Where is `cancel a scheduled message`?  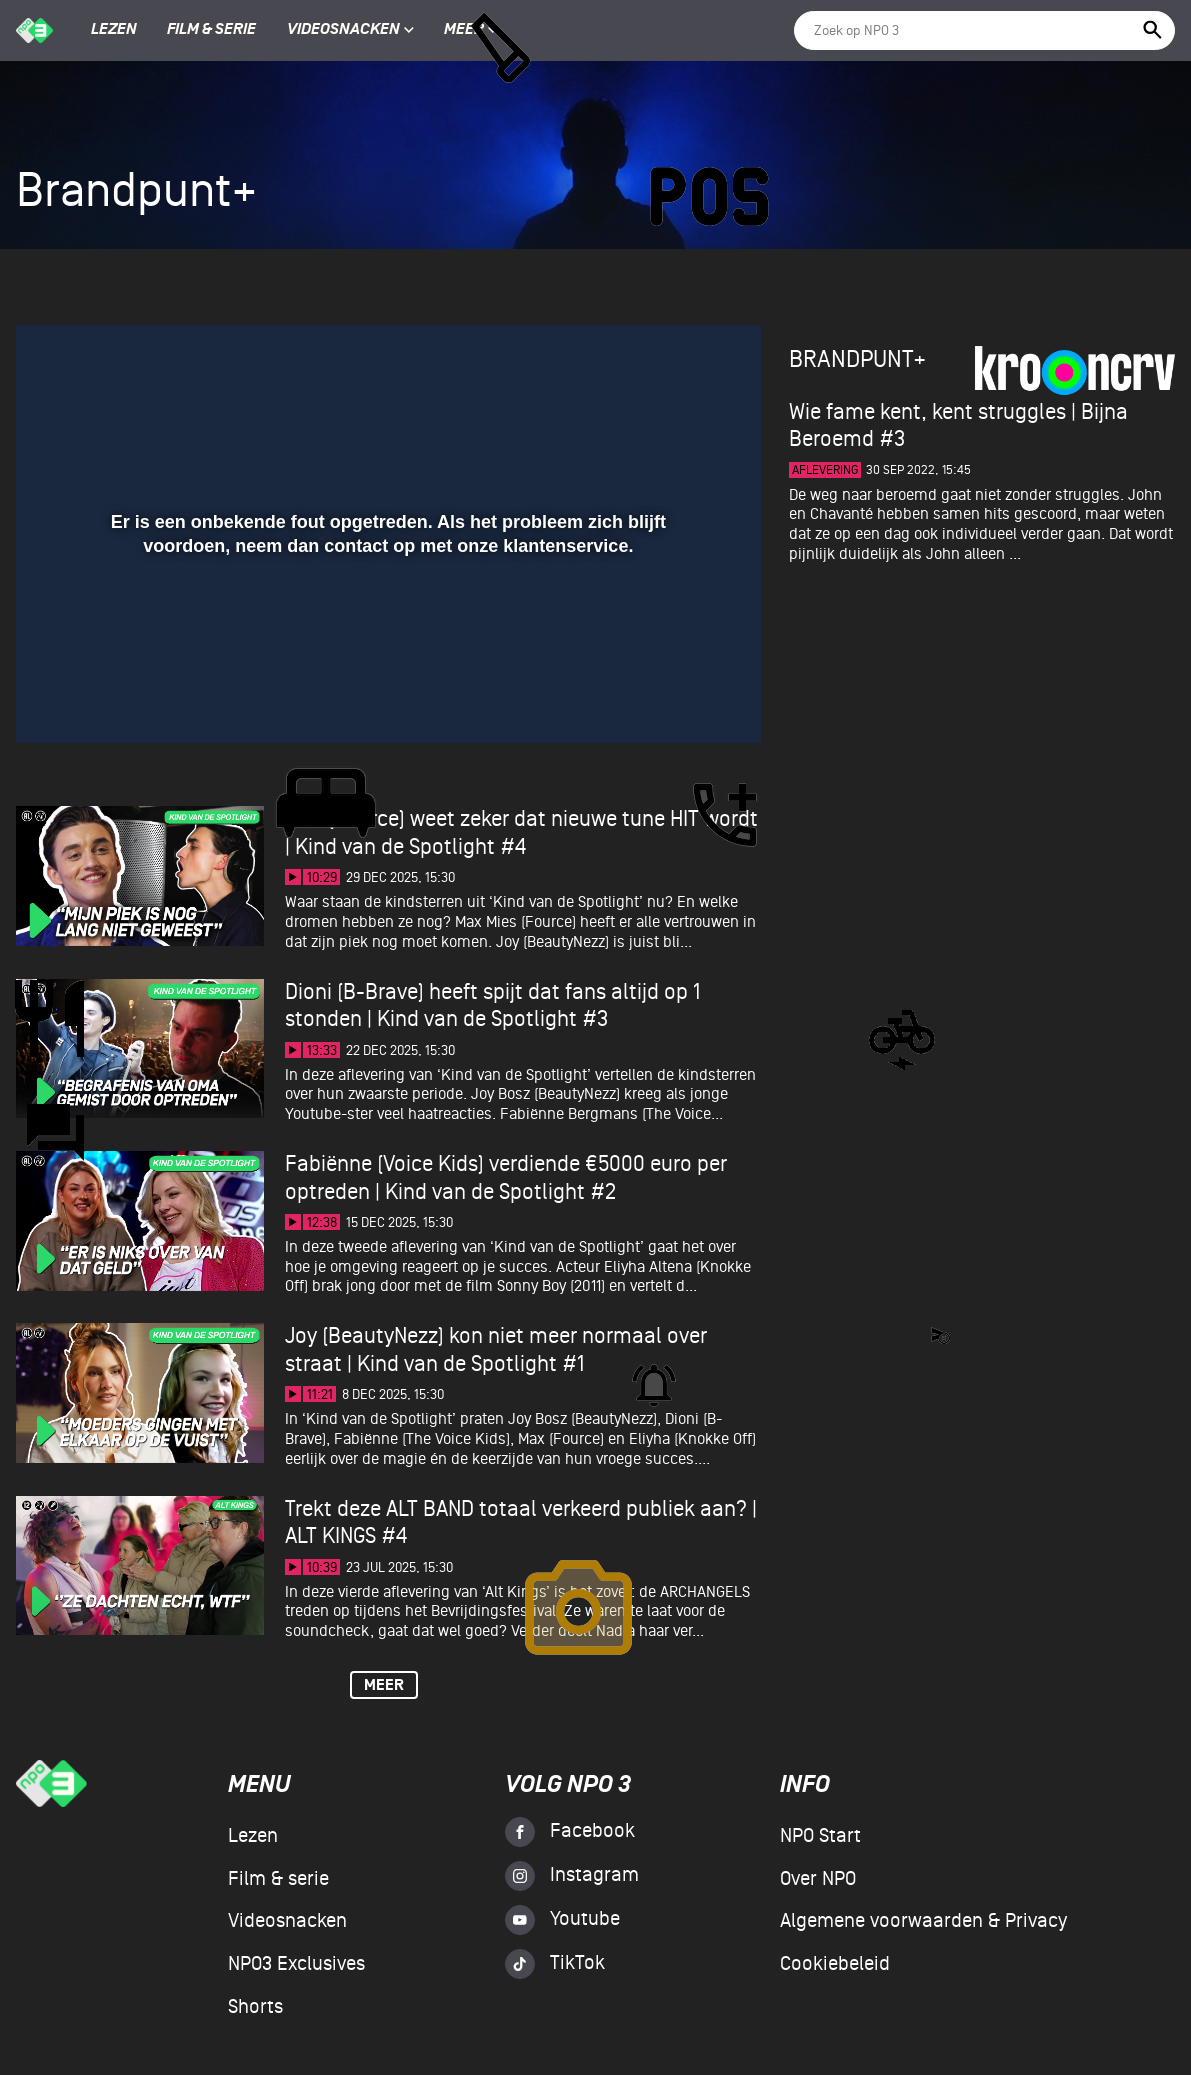
cancel a scheduled message is located at coordinates (940, 1334).